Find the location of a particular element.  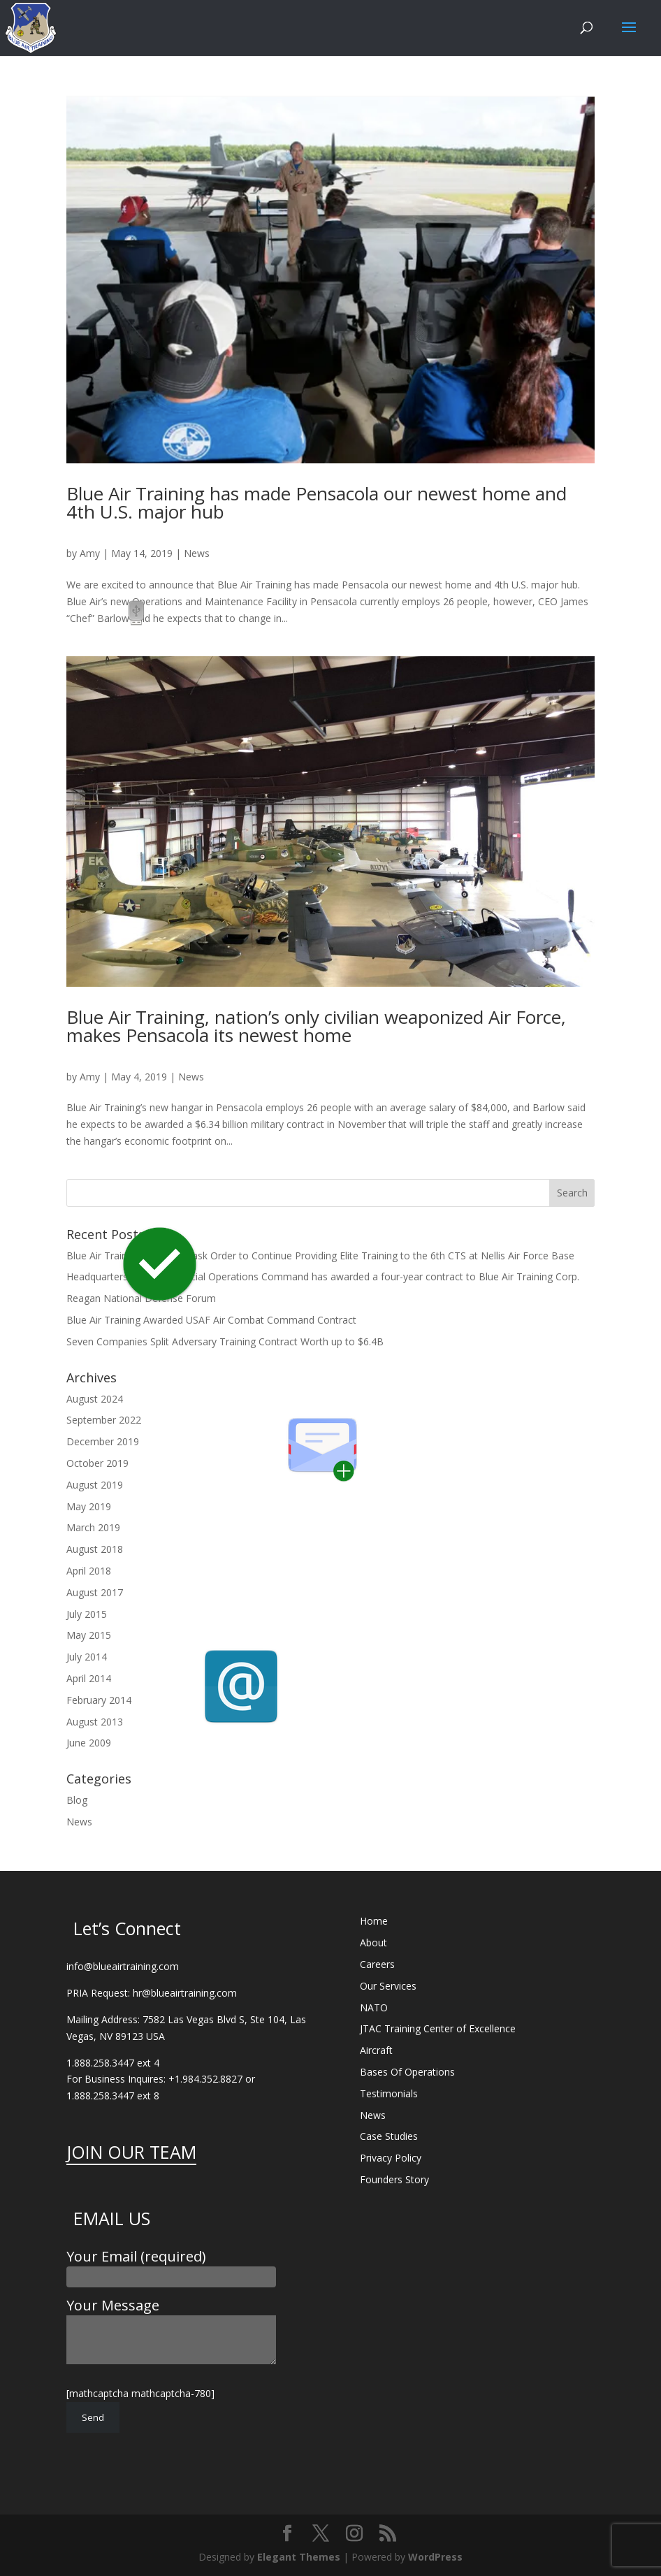

confirm or accept a calculation is located at coordinates (159, 1264).